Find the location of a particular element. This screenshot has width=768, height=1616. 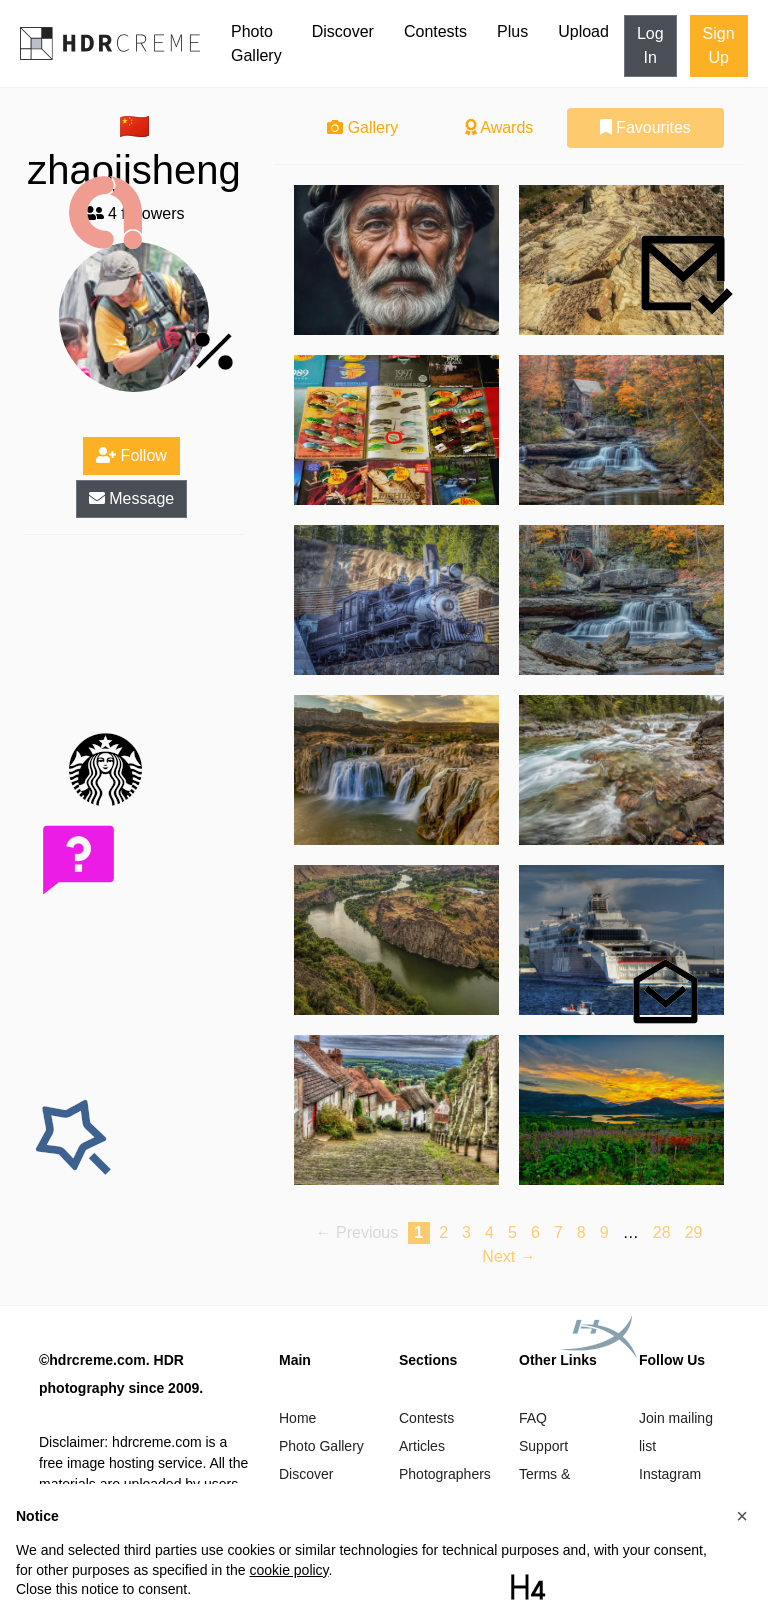

format text as heading level 4 is located at coordinates (527, 1587).